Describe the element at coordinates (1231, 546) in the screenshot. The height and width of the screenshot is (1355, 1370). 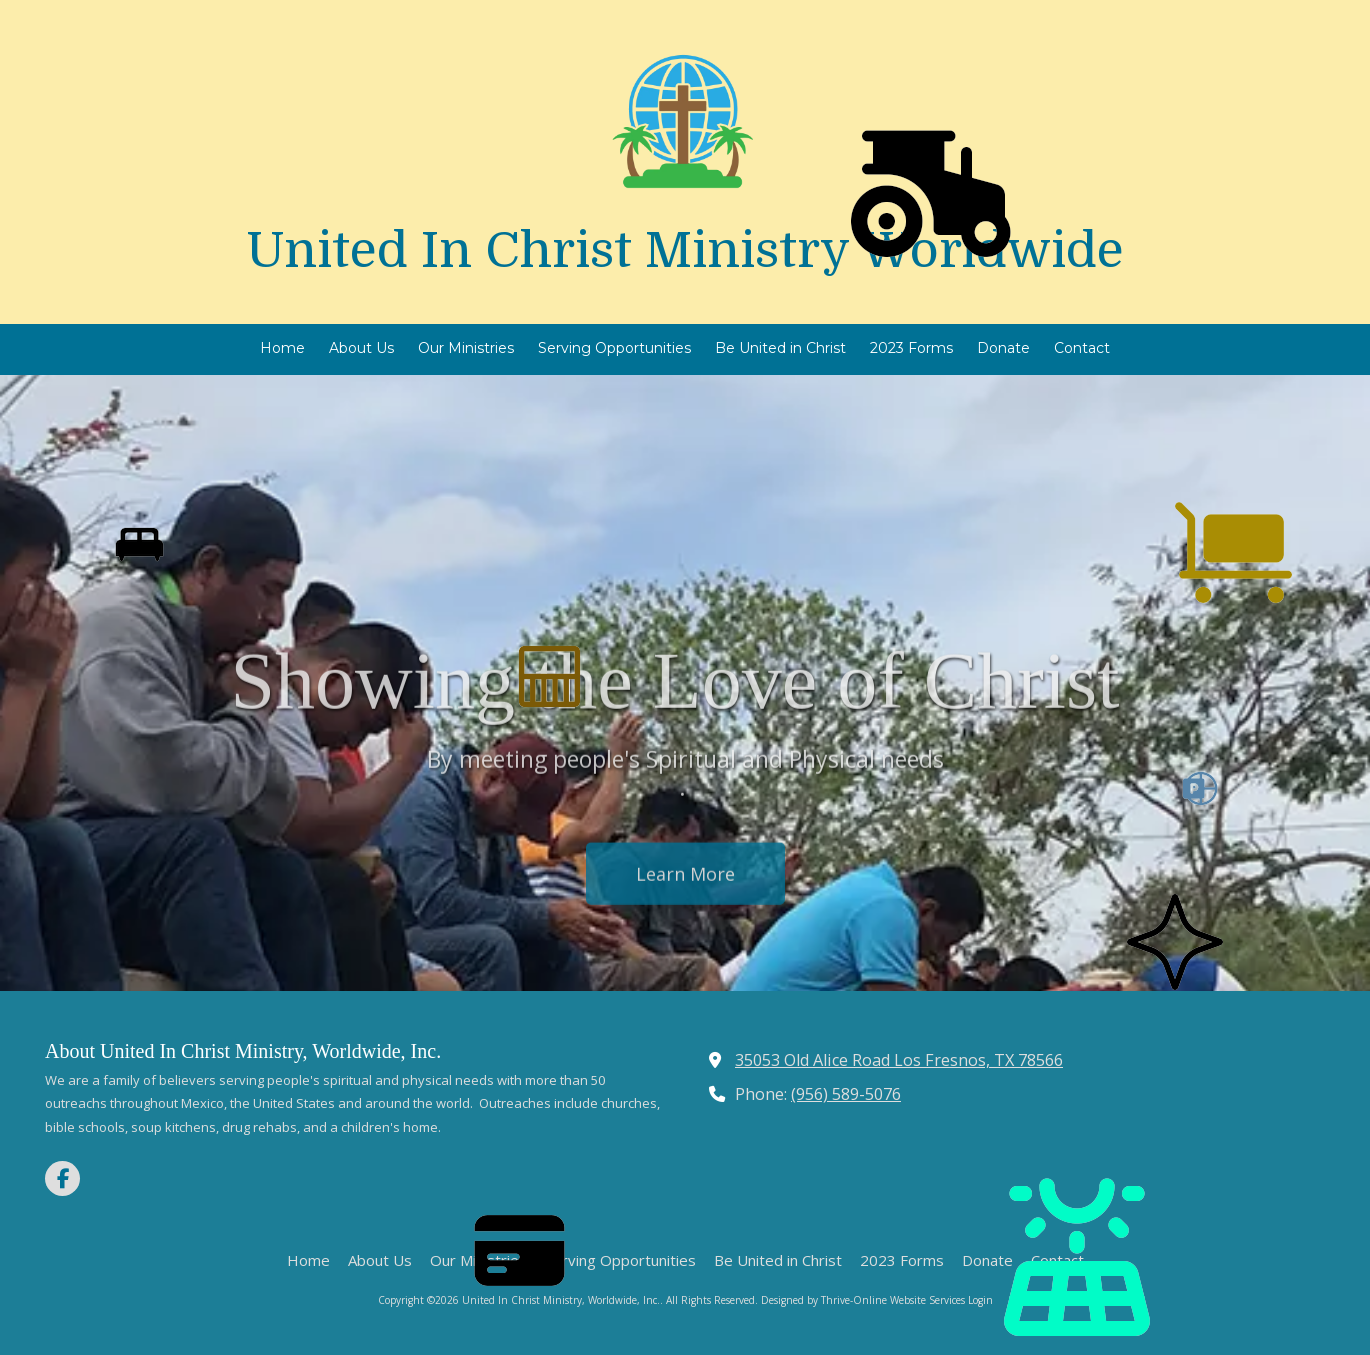
I see `view your shopping cart` at that location.